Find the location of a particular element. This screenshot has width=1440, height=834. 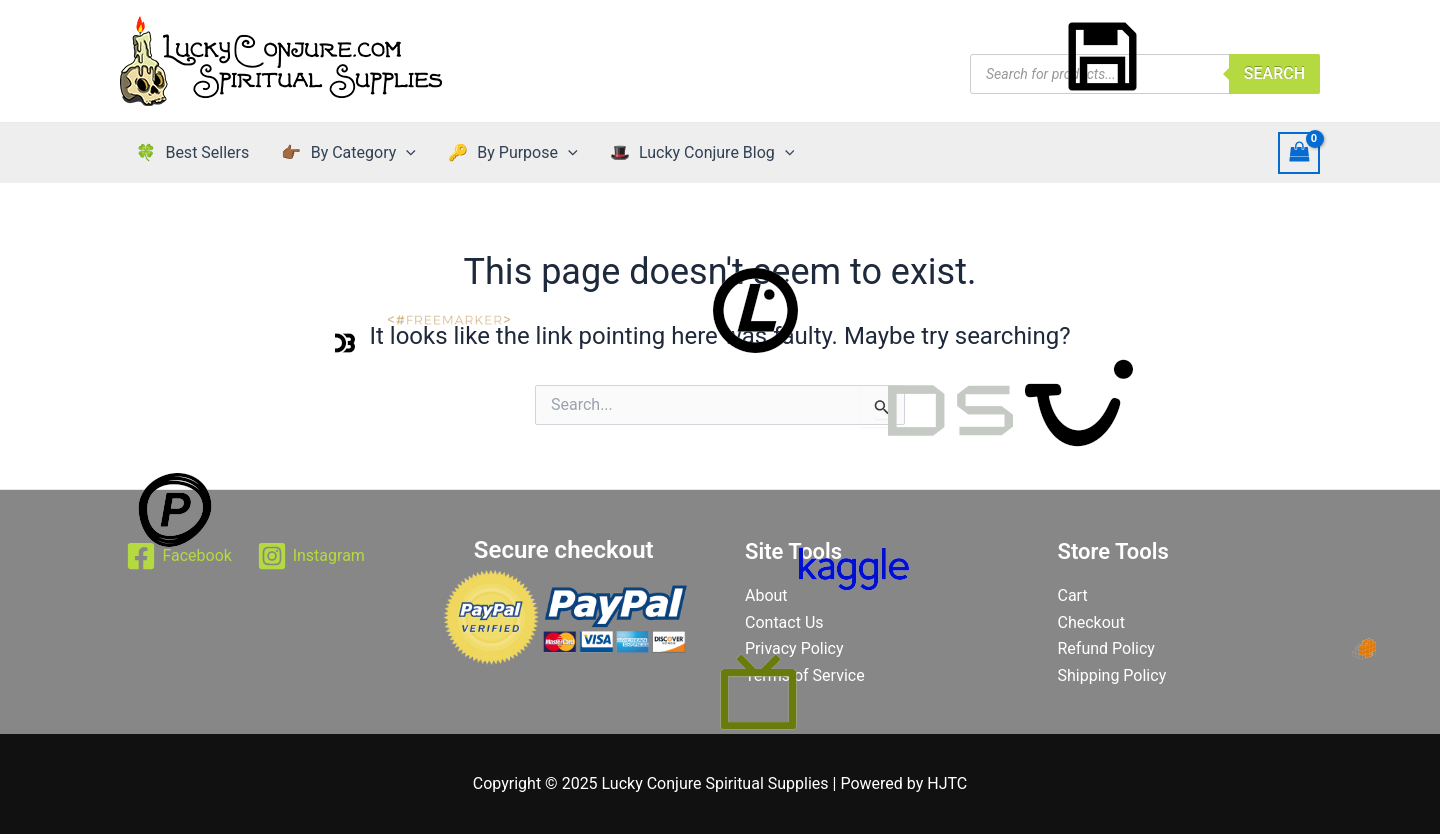

linux professional institute logo is located at coordinates (755, 310).